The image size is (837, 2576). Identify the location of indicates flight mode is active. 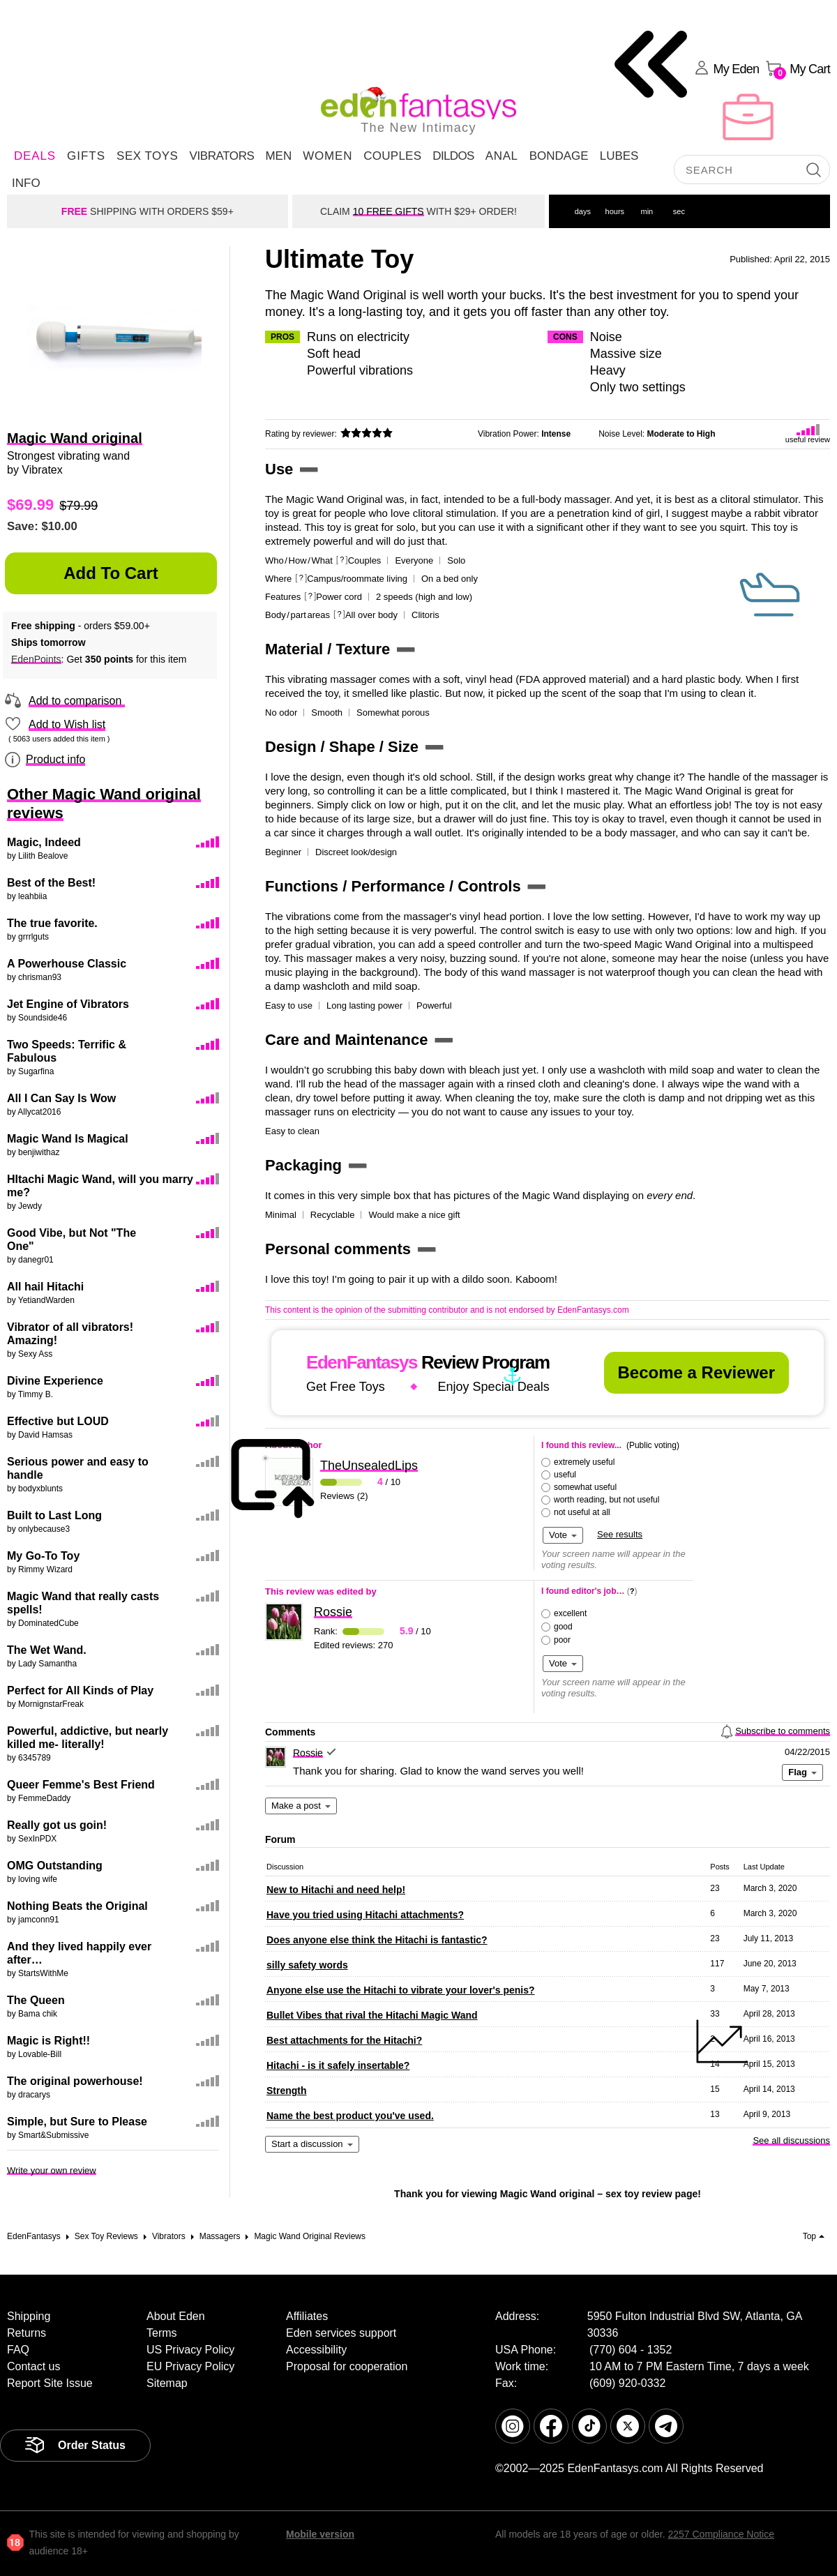
(769, 592).